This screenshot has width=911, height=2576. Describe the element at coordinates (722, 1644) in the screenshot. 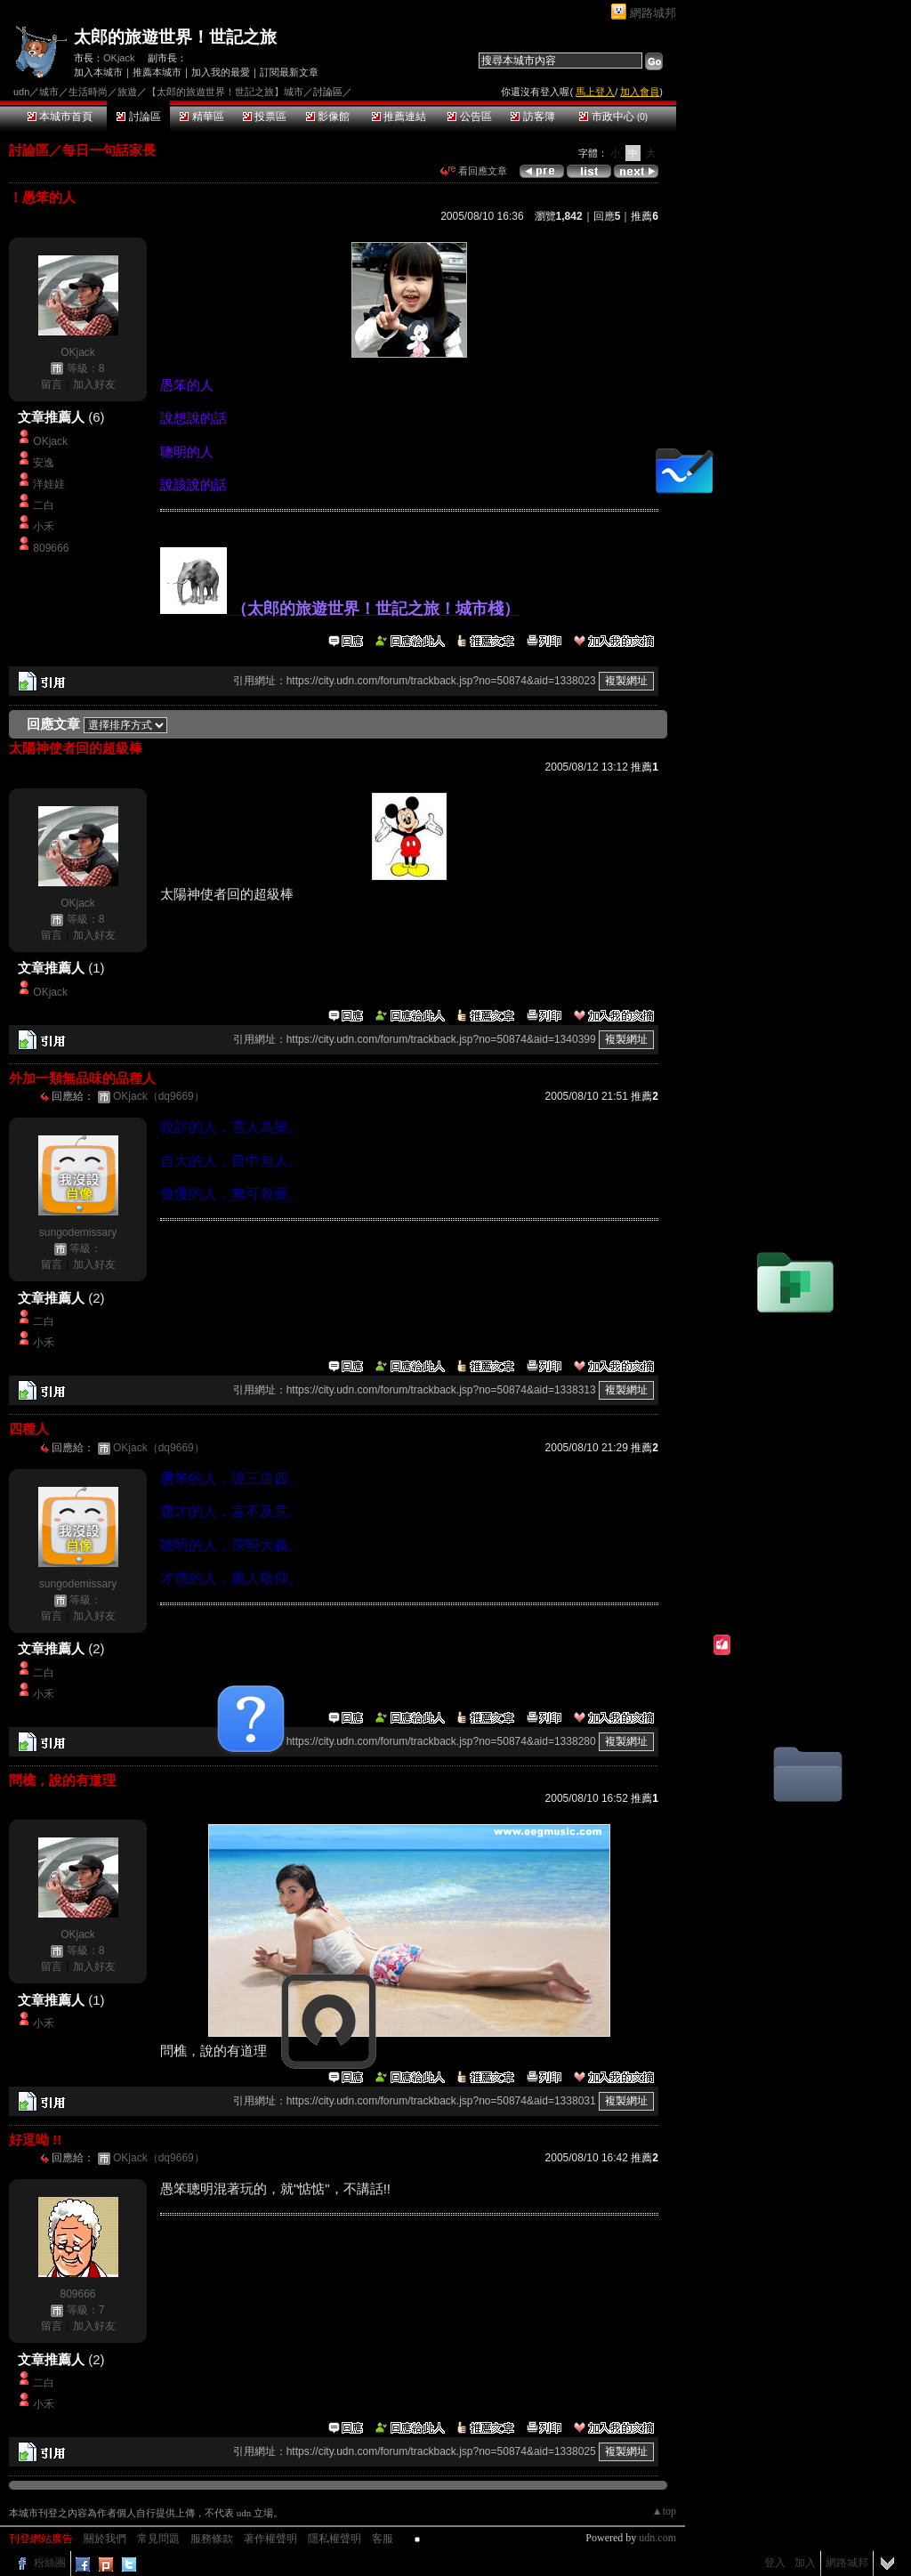

I see `an eps vector file type indicator` at that location.